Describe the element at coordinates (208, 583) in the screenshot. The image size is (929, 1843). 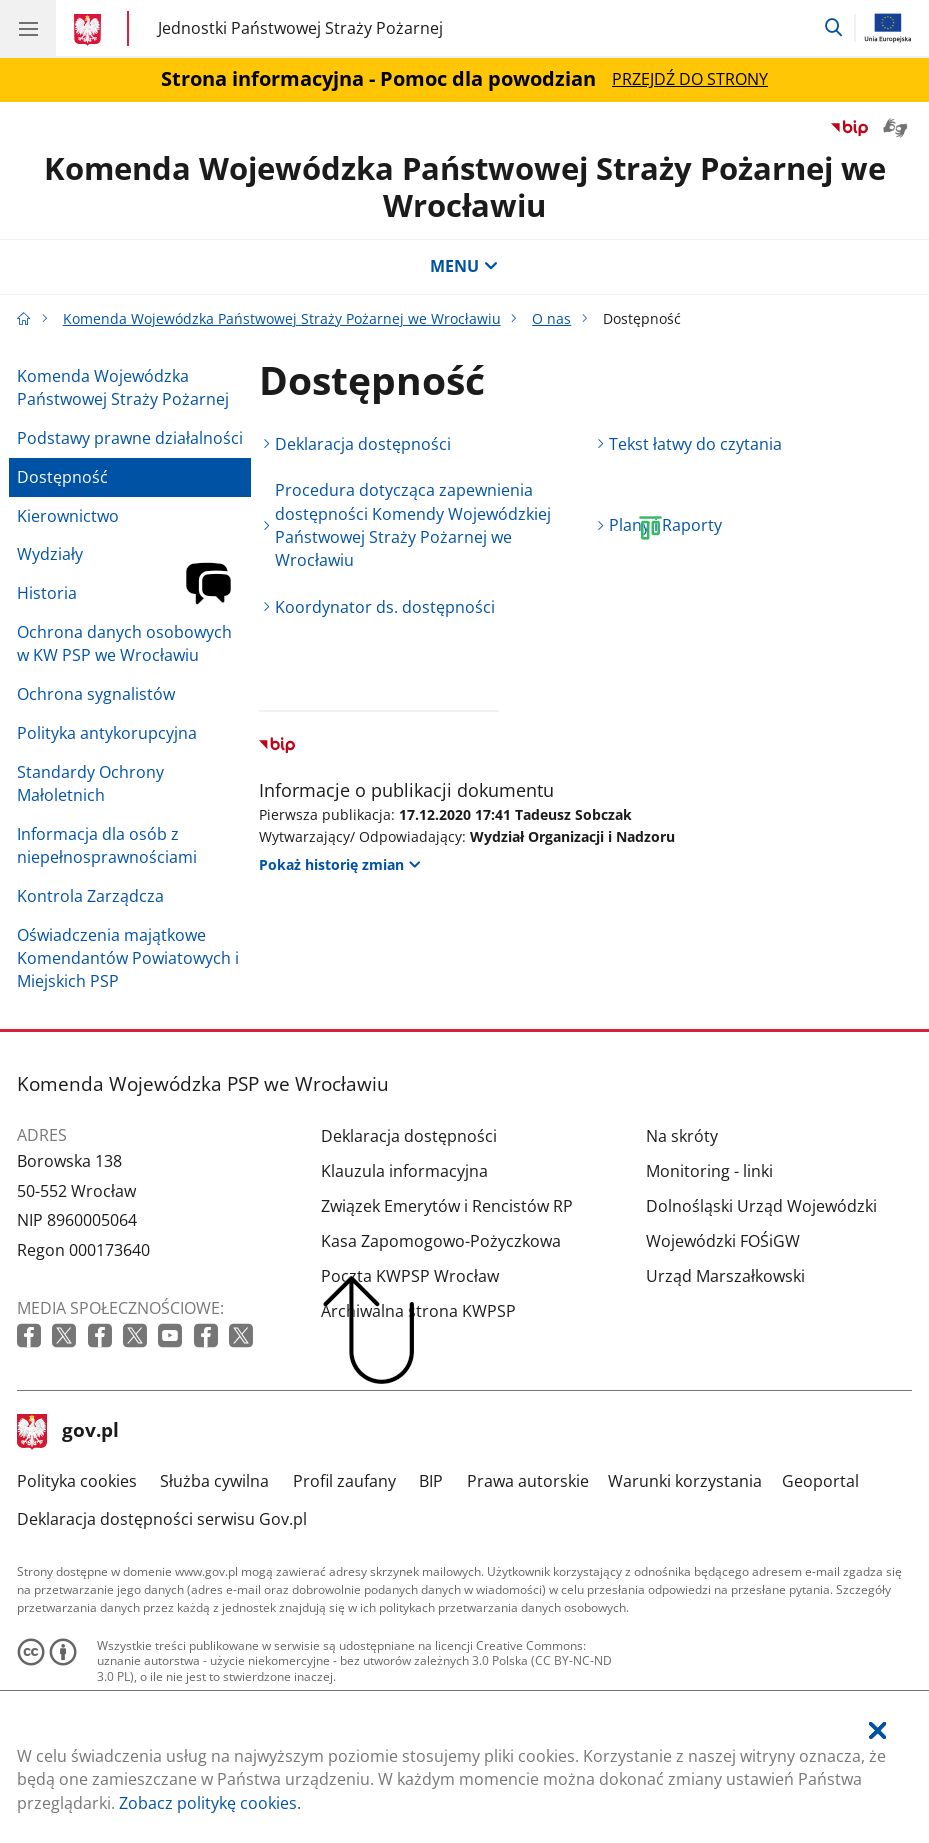
I see `open messaging or chat` at that location.